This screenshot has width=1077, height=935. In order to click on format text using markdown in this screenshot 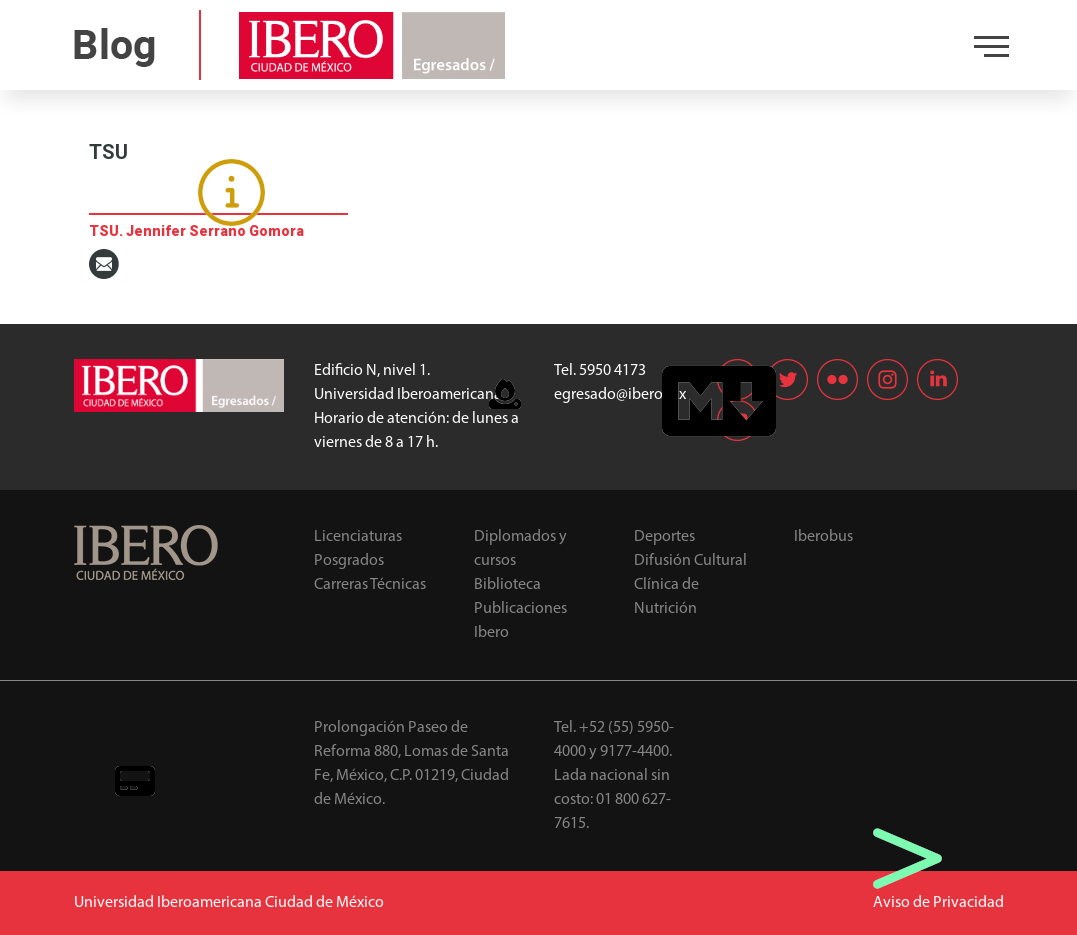, I will do `click(719, 401)`.